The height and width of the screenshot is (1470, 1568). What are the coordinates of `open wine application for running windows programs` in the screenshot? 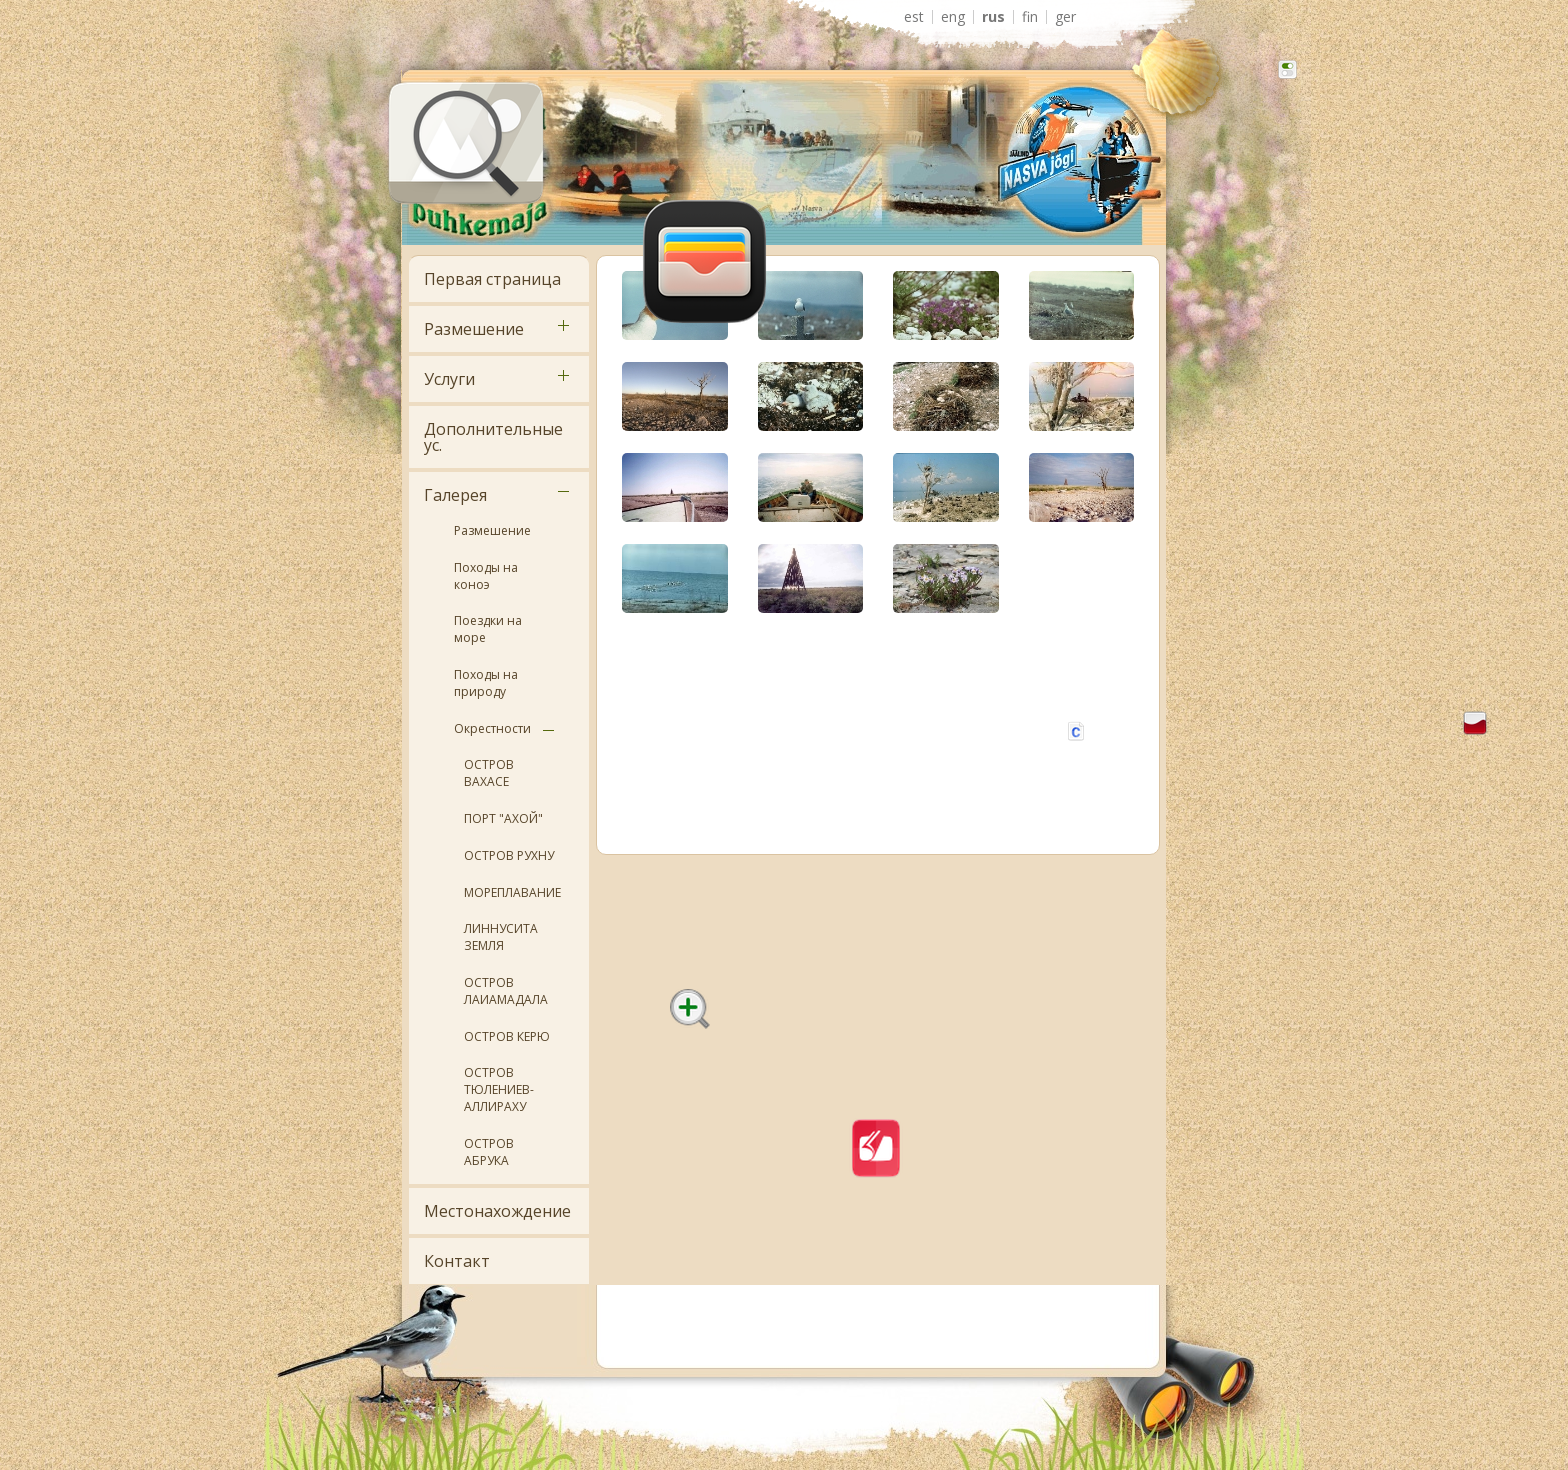 It's located at (1475, 723).